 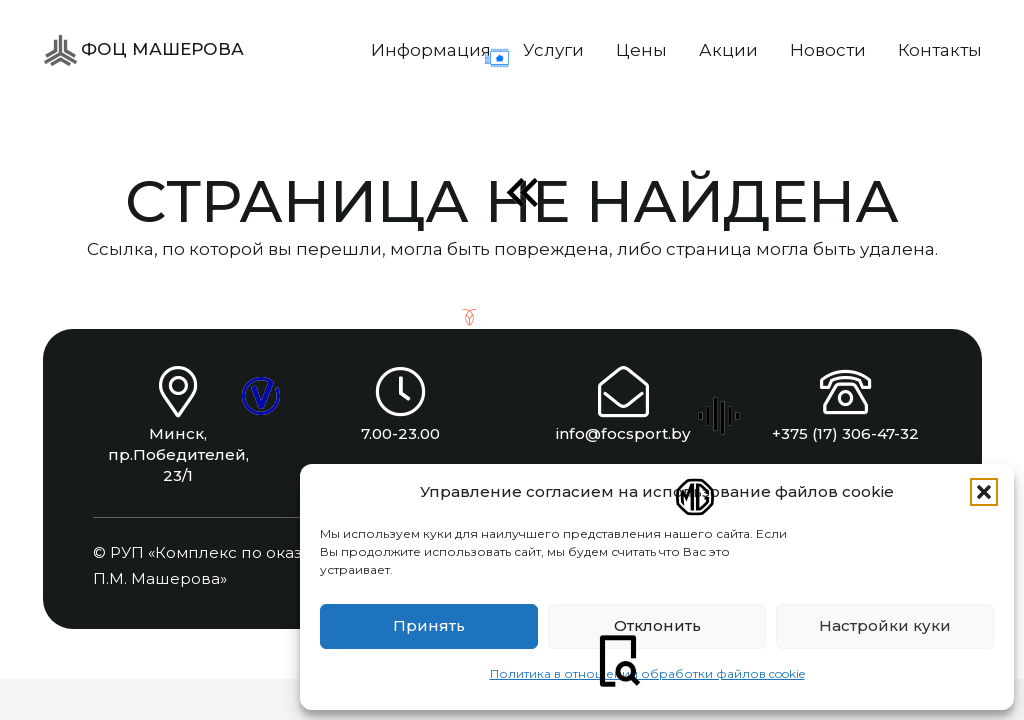 What do you see at coordinates (469, 317) in the screenshot?
I see `cockroach labs company logo` at bounding box center [469, 317].